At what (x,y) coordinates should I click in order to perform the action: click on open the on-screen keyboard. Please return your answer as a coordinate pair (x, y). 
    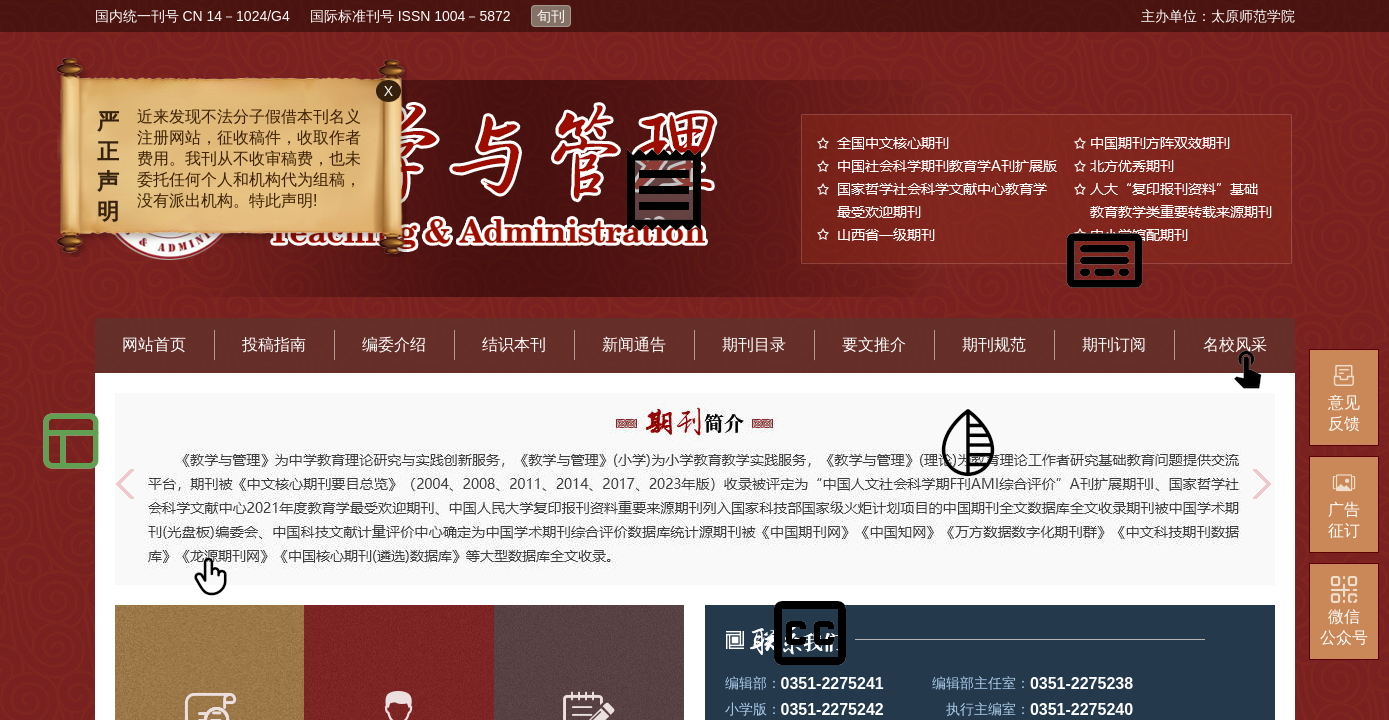
    Looking at the image, I should click on (1104, 260).